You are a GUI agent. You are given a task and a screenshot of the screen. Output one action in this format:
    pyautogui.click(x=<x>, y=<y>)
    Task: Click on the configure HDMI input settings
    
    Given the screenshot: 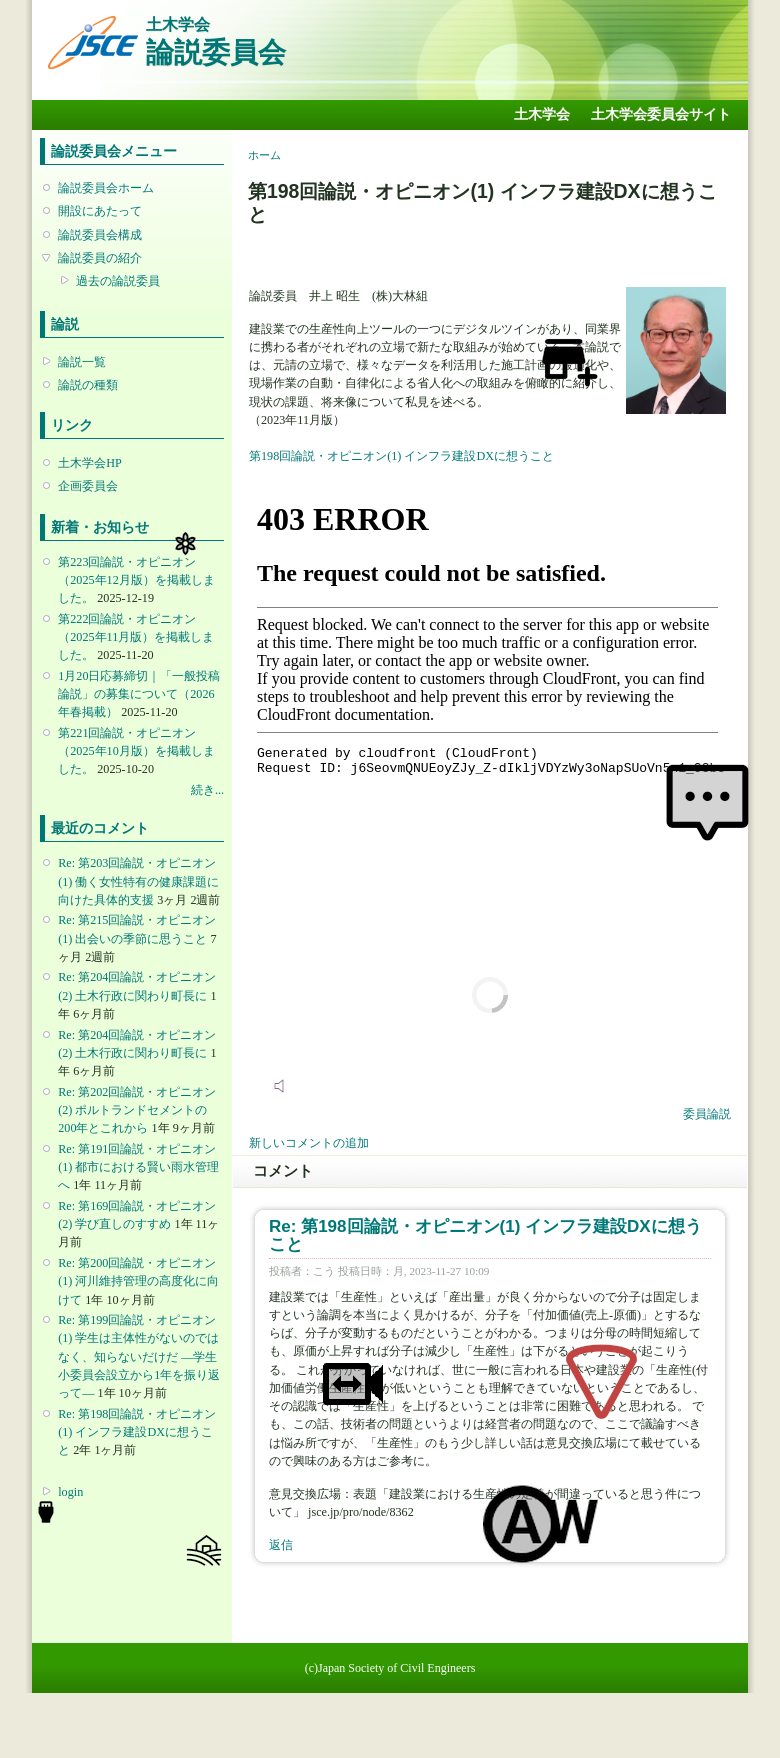 What is the action you would take?
    pyautogui.click(x=46, y=1512)
    